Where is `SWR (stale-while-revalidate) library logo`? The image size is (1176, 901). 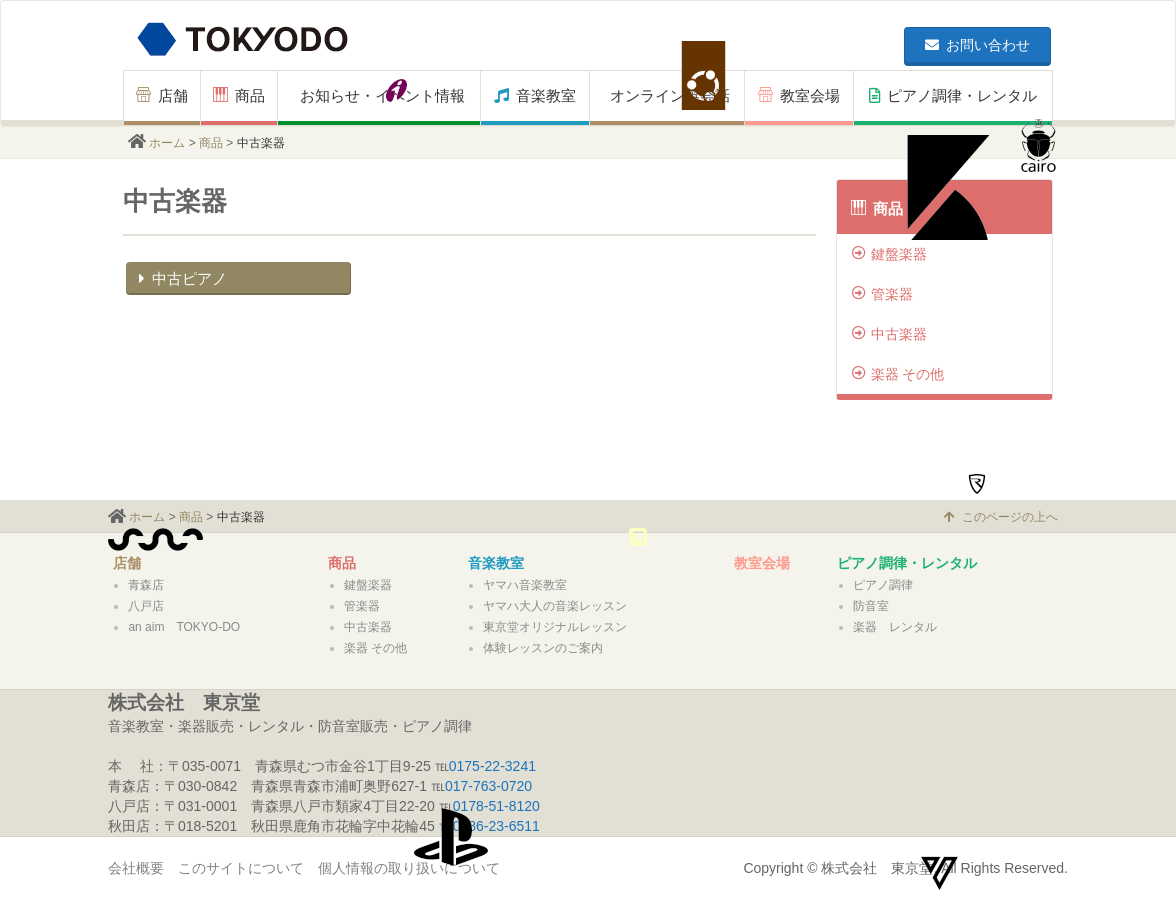
SWR (stale-while-revalidate) library logo is located at coordinates (155, 539).